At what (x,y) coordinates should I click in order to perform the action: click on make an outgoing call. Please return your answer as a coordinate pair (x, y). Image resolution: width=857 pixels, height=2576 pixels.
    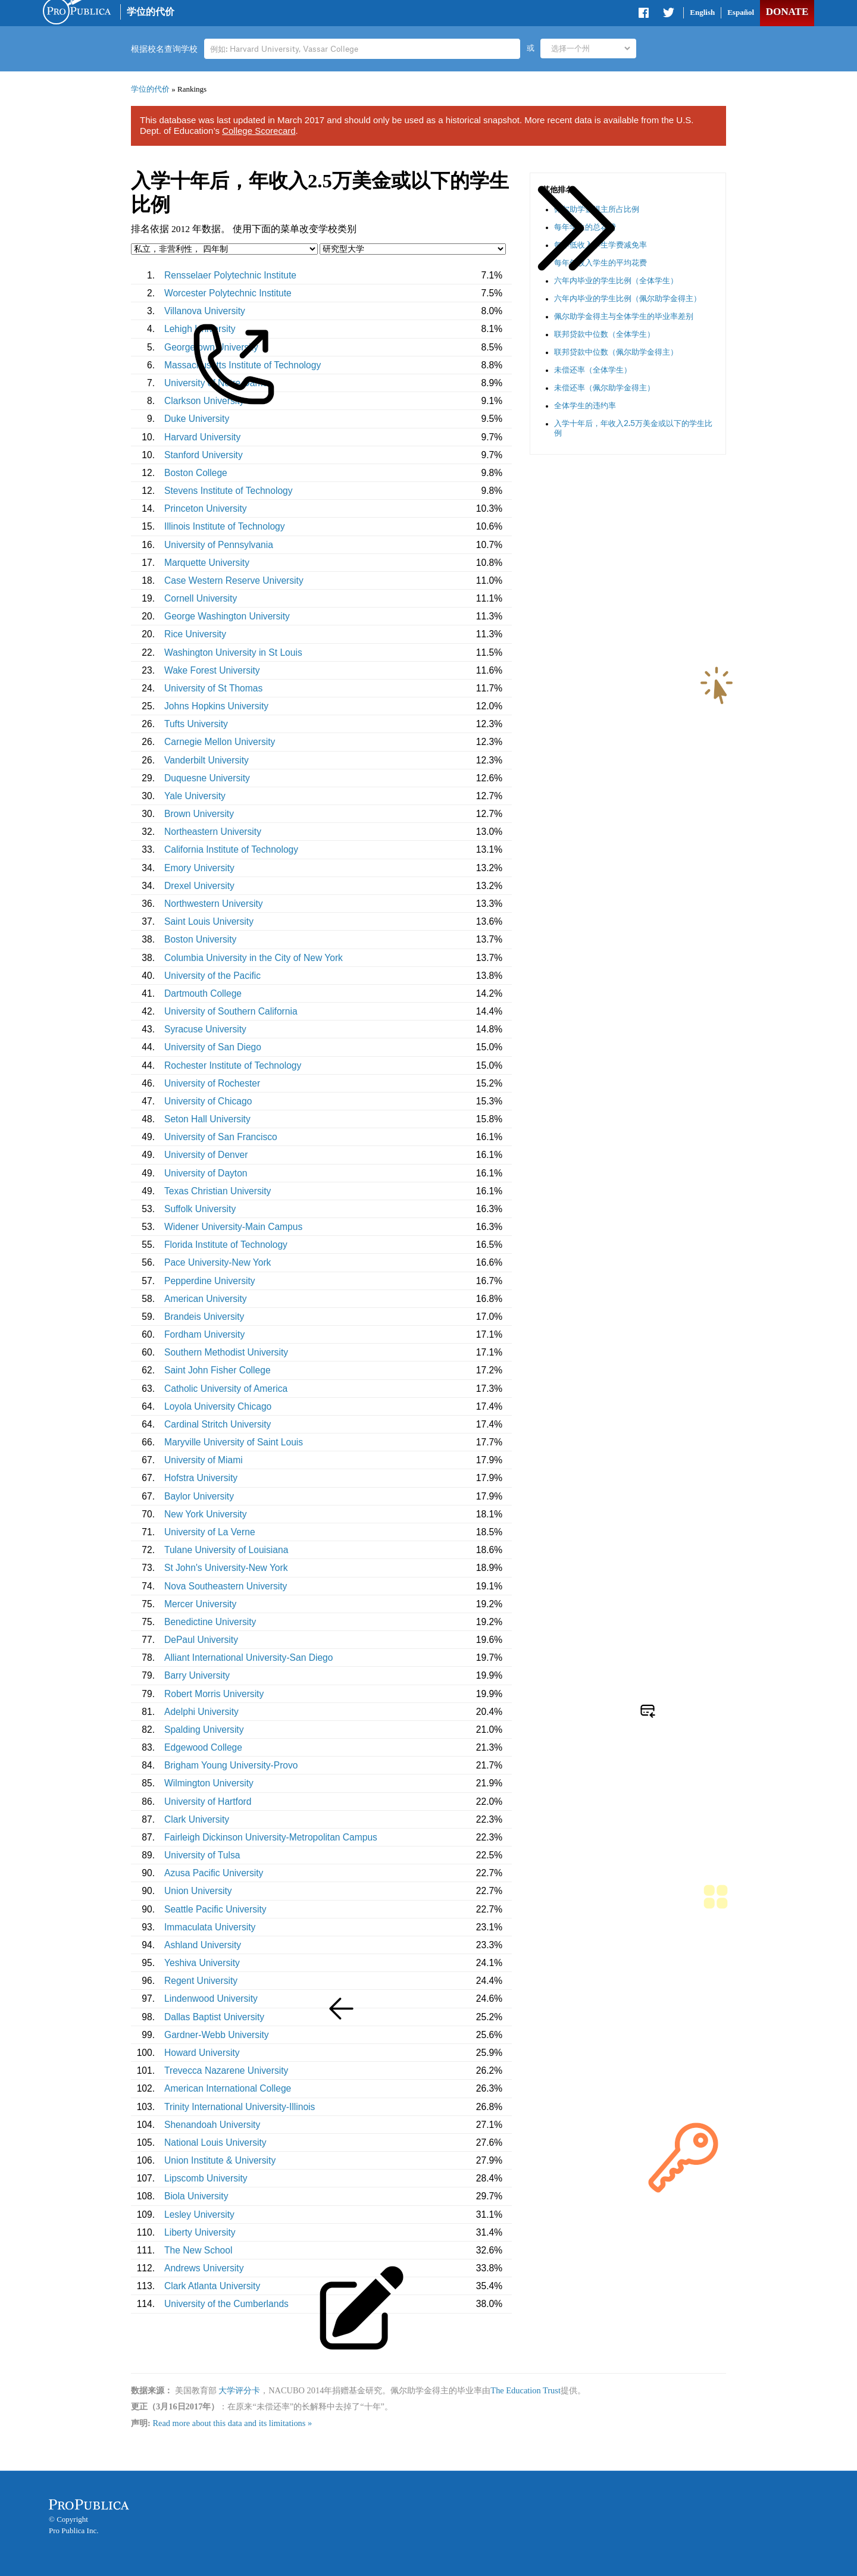
    Looking at the image, I should click on (234, 364).